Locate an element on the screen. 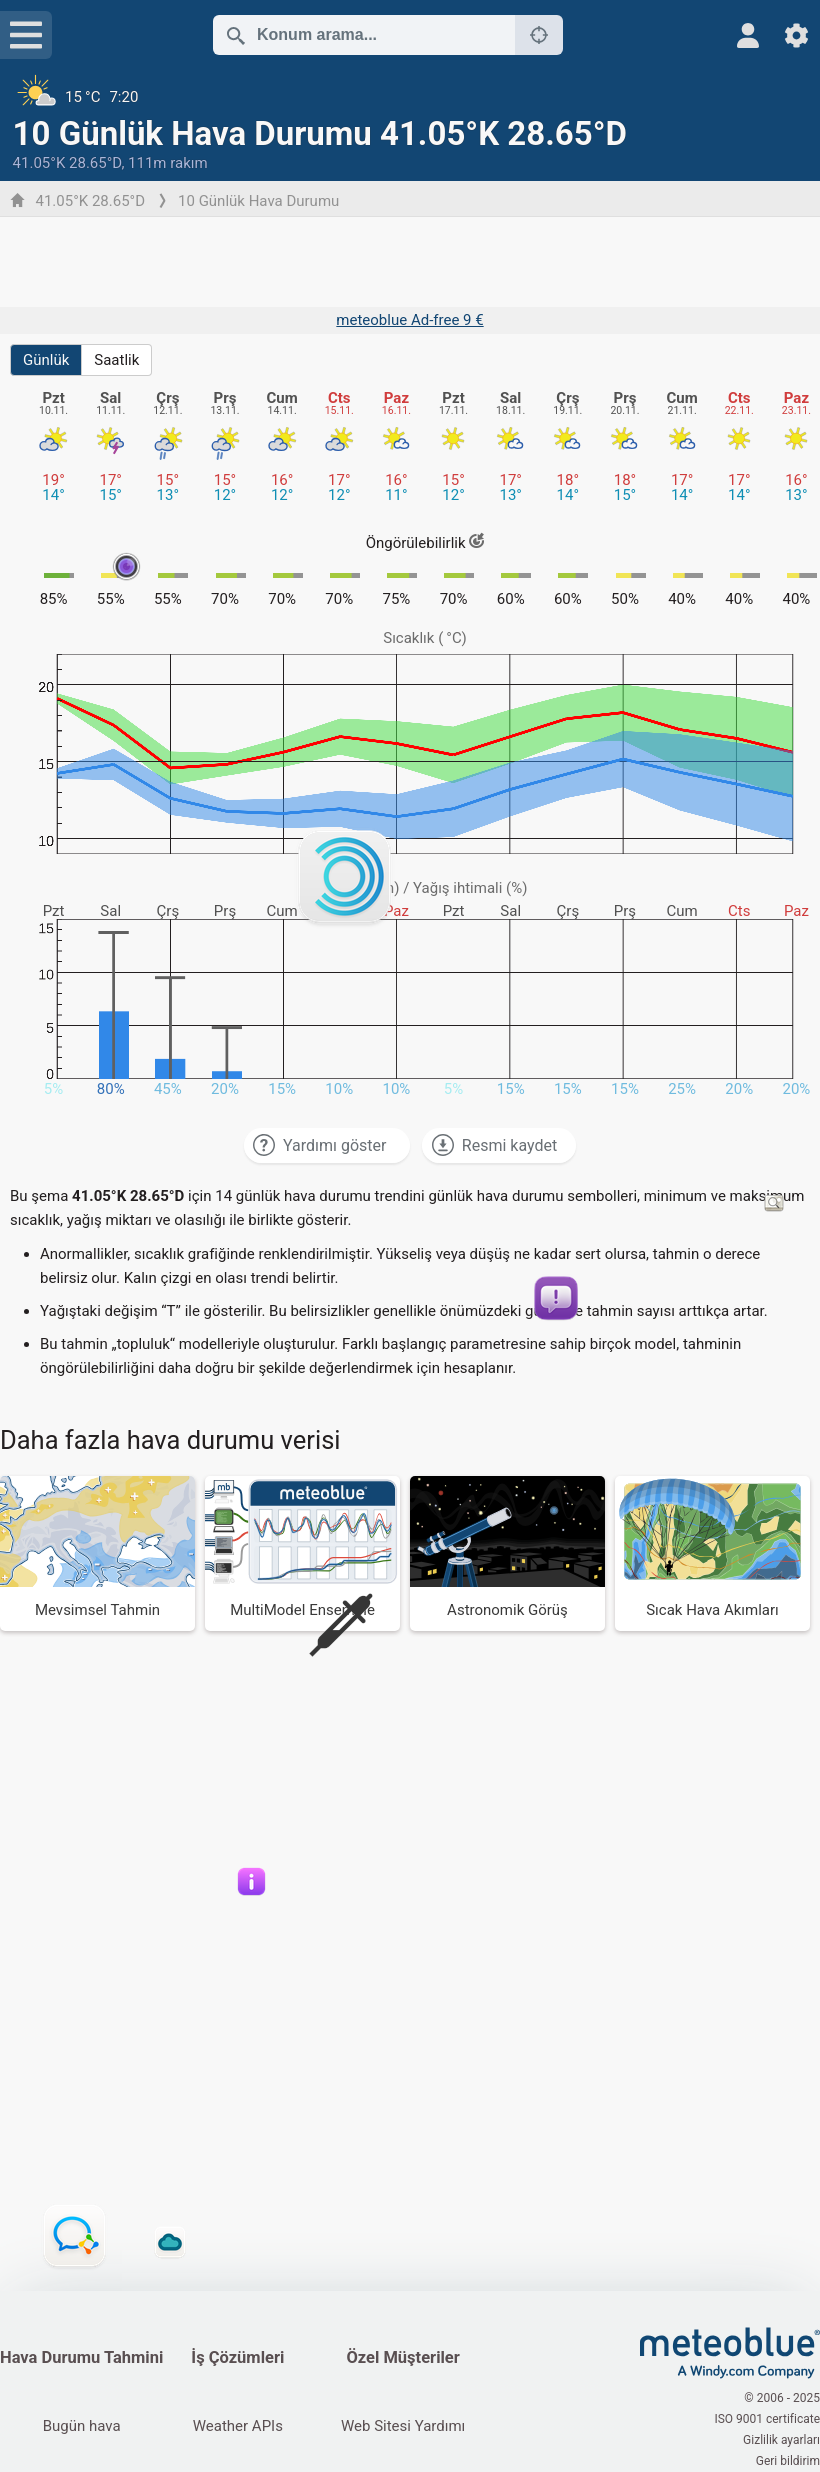 The width and height of the screenshot is (820, 2472). open WeCom (WeChat Work) messaging app is located at coordinates (74, 2235).